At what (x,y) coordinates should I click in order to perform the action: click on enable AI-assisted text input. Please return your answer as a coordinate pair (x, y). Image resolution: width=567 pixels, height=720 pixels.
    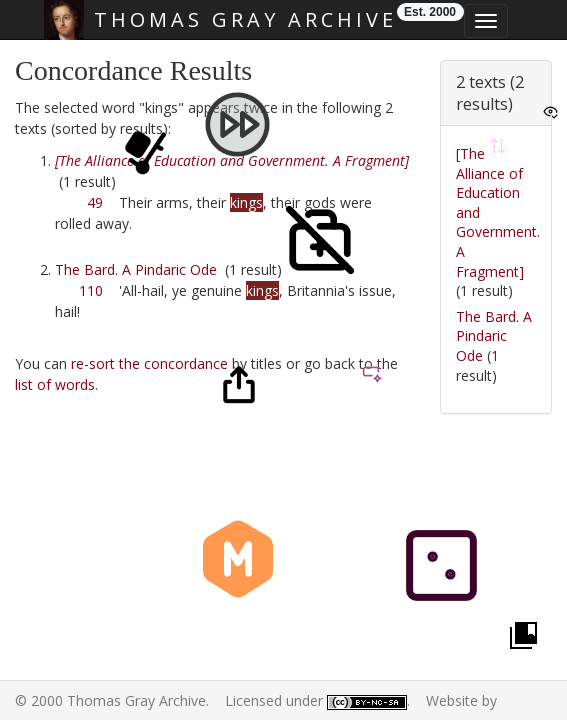
    Looking at the image, I should click on (371, 372).